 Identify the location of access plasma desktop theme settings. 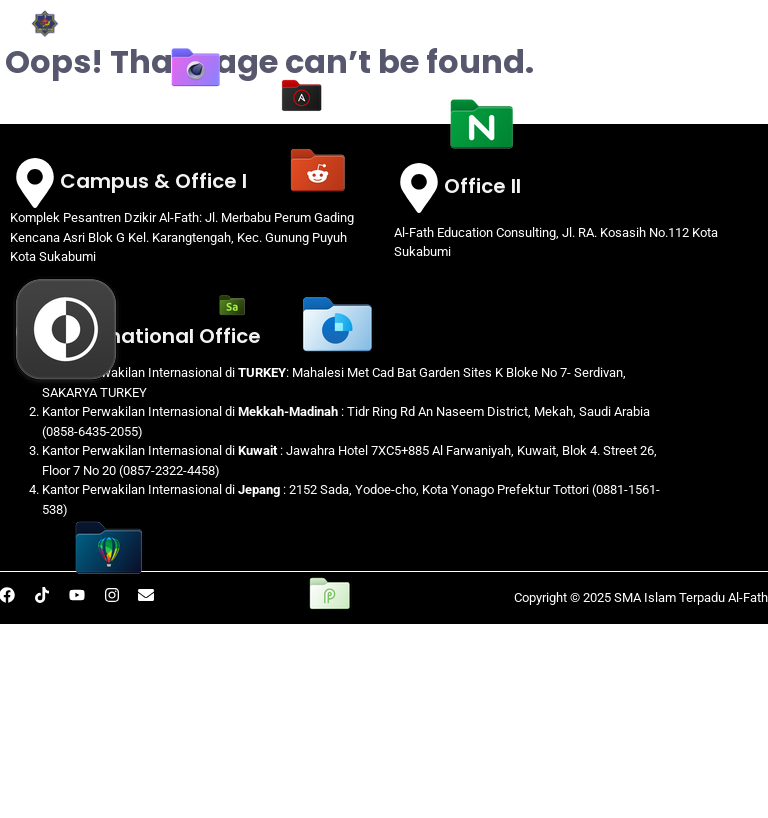
(66, 331).